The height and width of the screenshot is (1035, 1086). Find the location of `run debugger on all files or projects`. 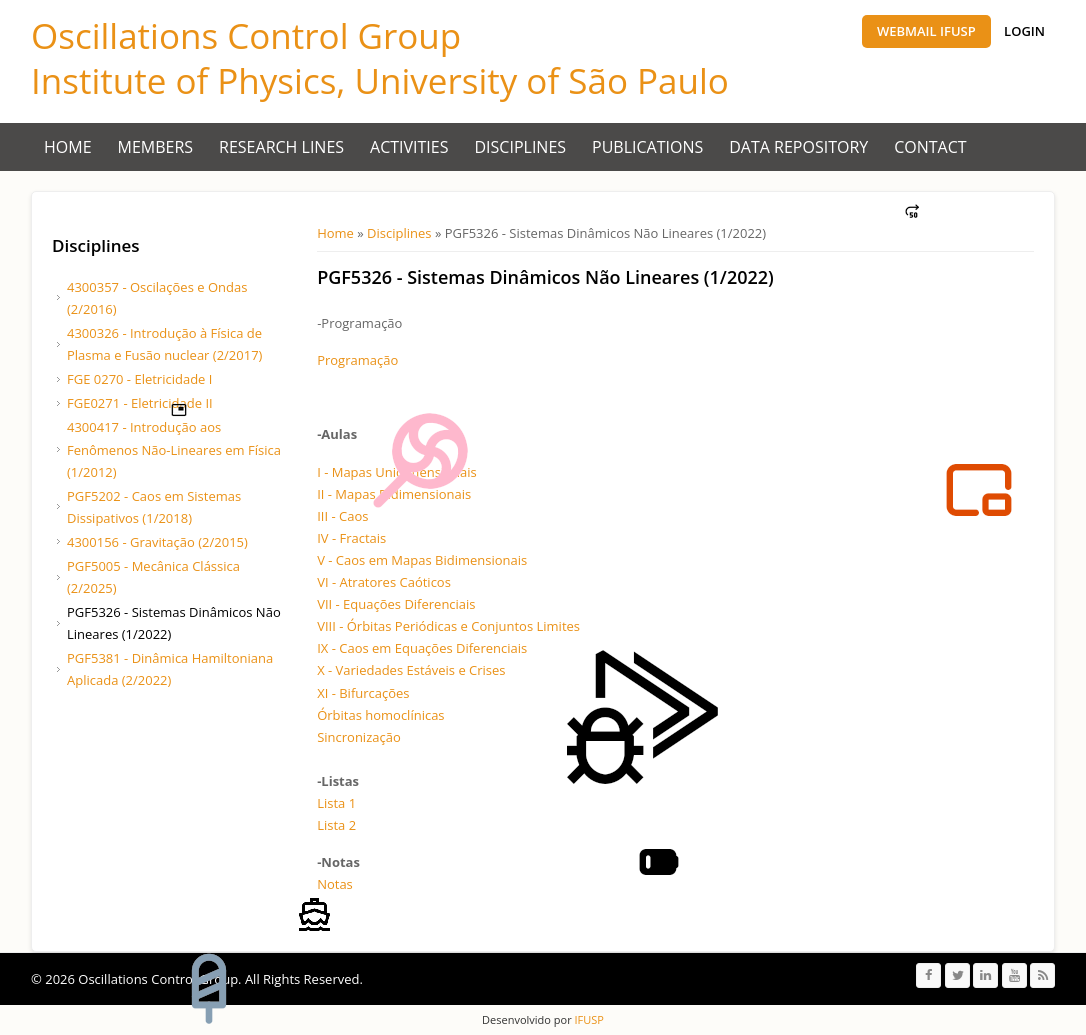

run debugger on all files or projects is located at coordinates (643, 707).